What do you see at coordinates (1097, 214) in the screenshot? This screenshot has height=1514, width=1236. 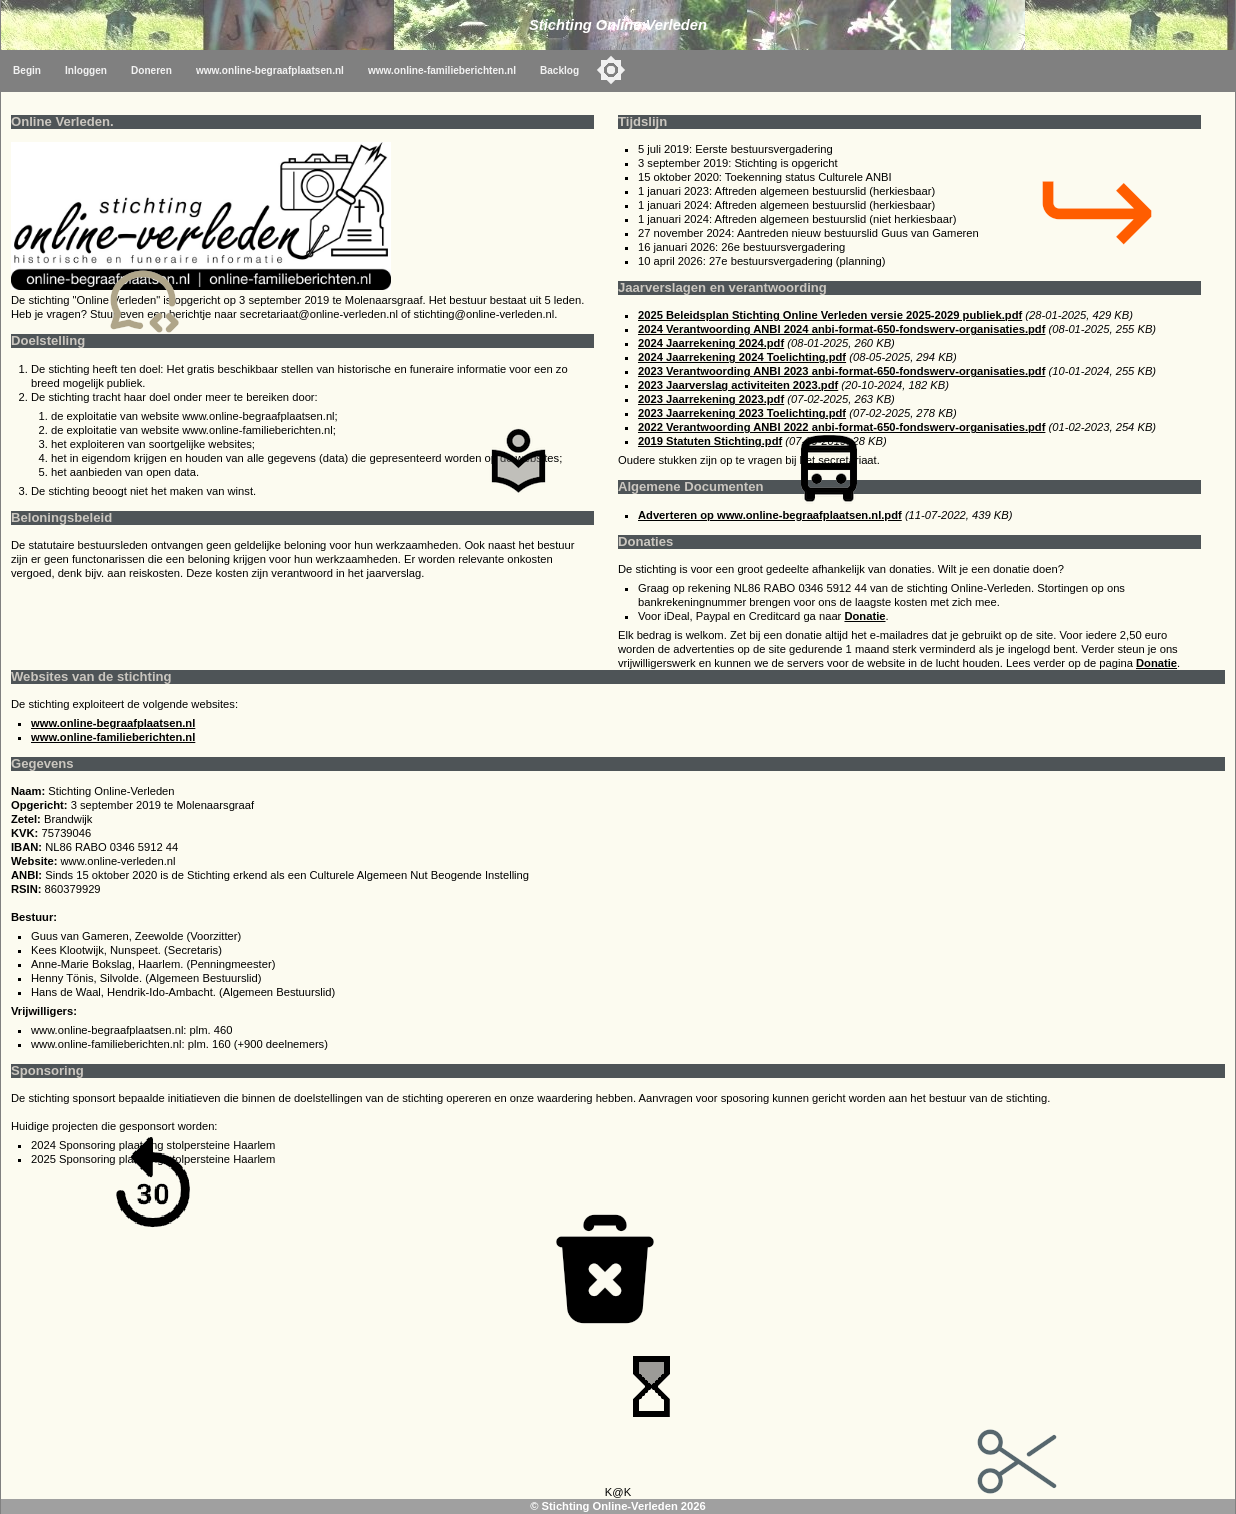 I see `indent selected text or code` at bounding box center [1097, 214].